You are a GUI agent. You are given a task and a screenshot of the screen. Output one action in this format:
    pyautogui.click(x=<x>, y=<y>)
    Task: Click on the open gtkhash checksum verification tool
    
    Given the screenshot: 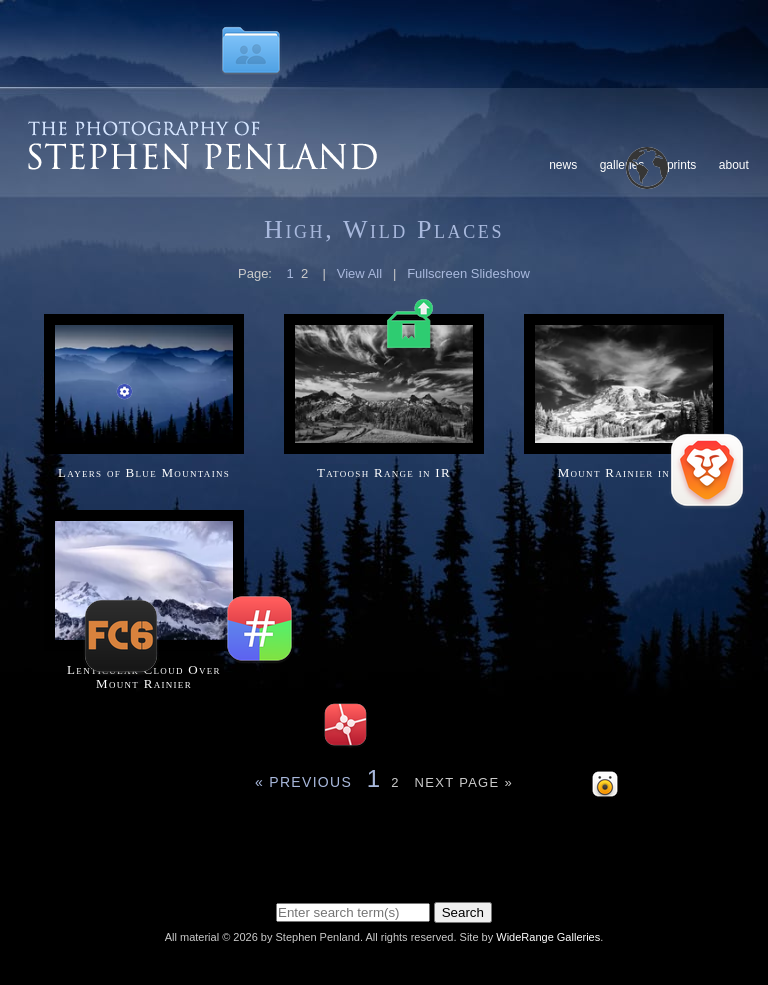 What is the action you would take?
    pyautogui.click(x=259, y=628)
    